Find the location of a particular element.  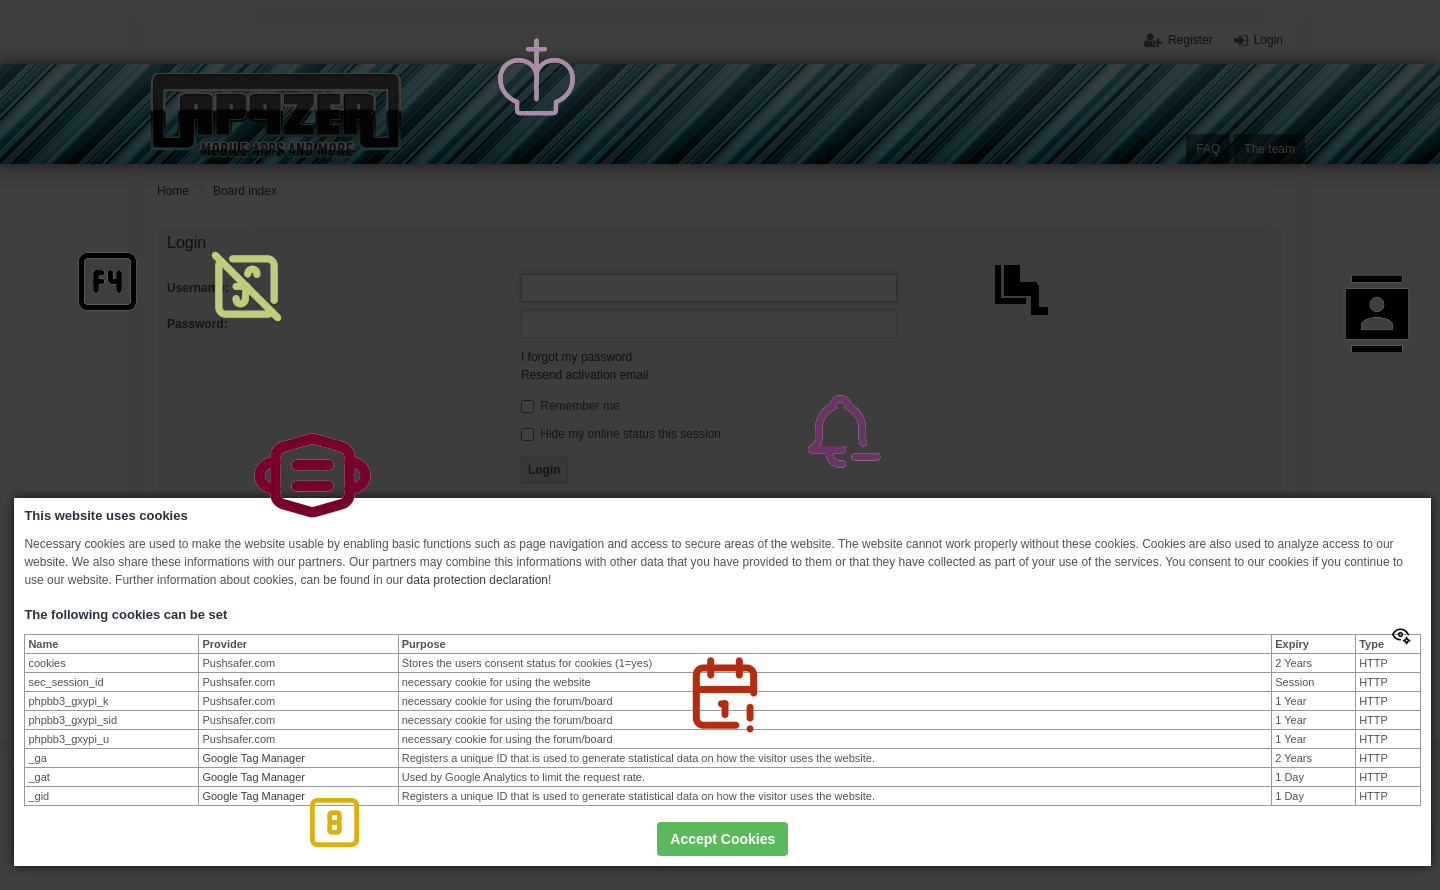

press F4 keyboard shortcut is located at coordinates (107, 281).